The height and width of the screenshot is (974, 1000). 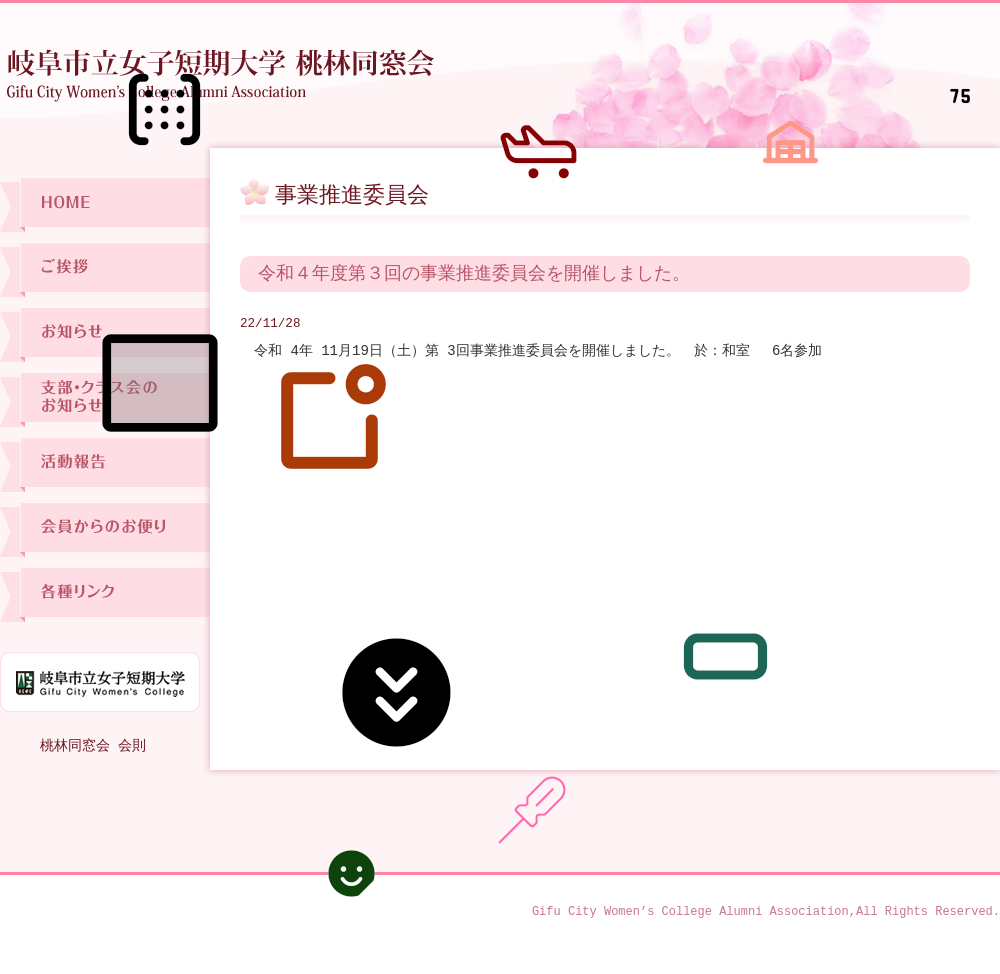 I want to click on represents a container or frame element, so click(x=160, y=383).